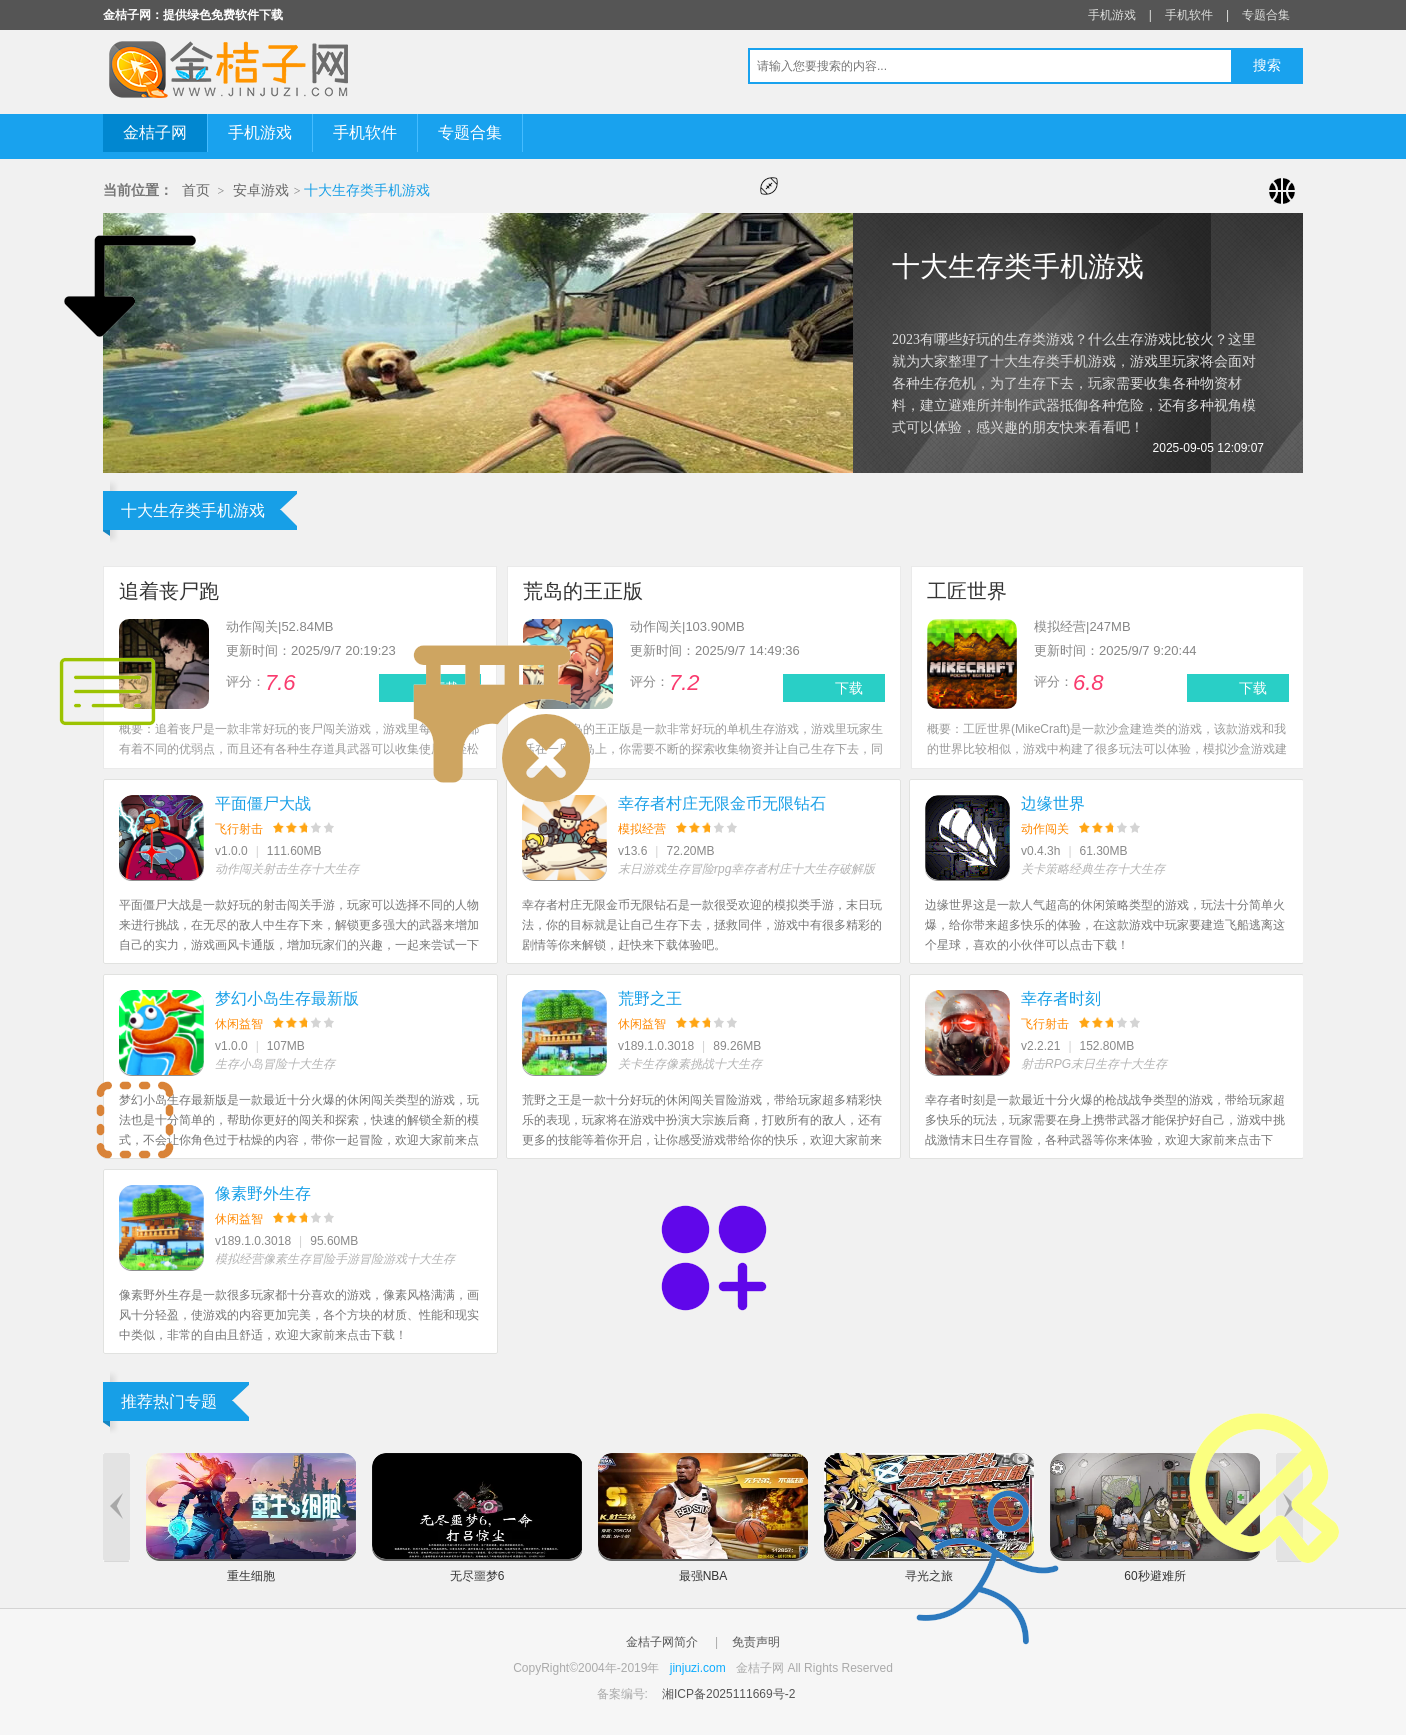  Describe the element at coordinates (990, 1564) in the screenshot. I see `start a running or fitness activity` at that location.